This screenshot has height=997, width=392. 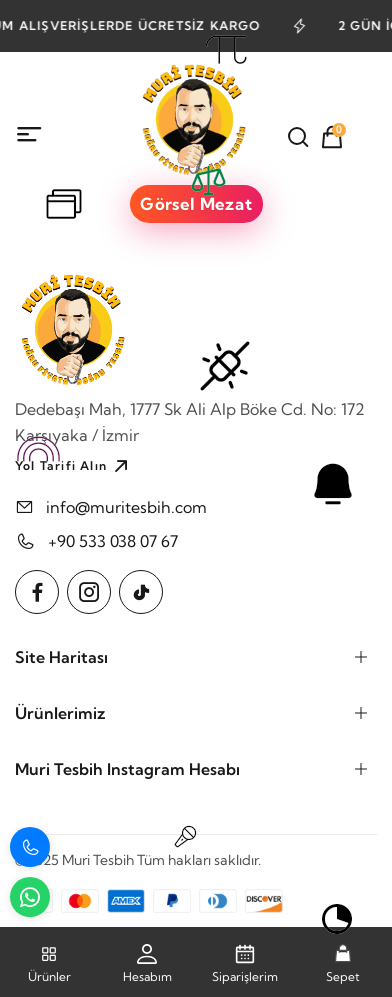 I want to click on access mathematical or scientific calculator functions, so click(x=227, y=49).